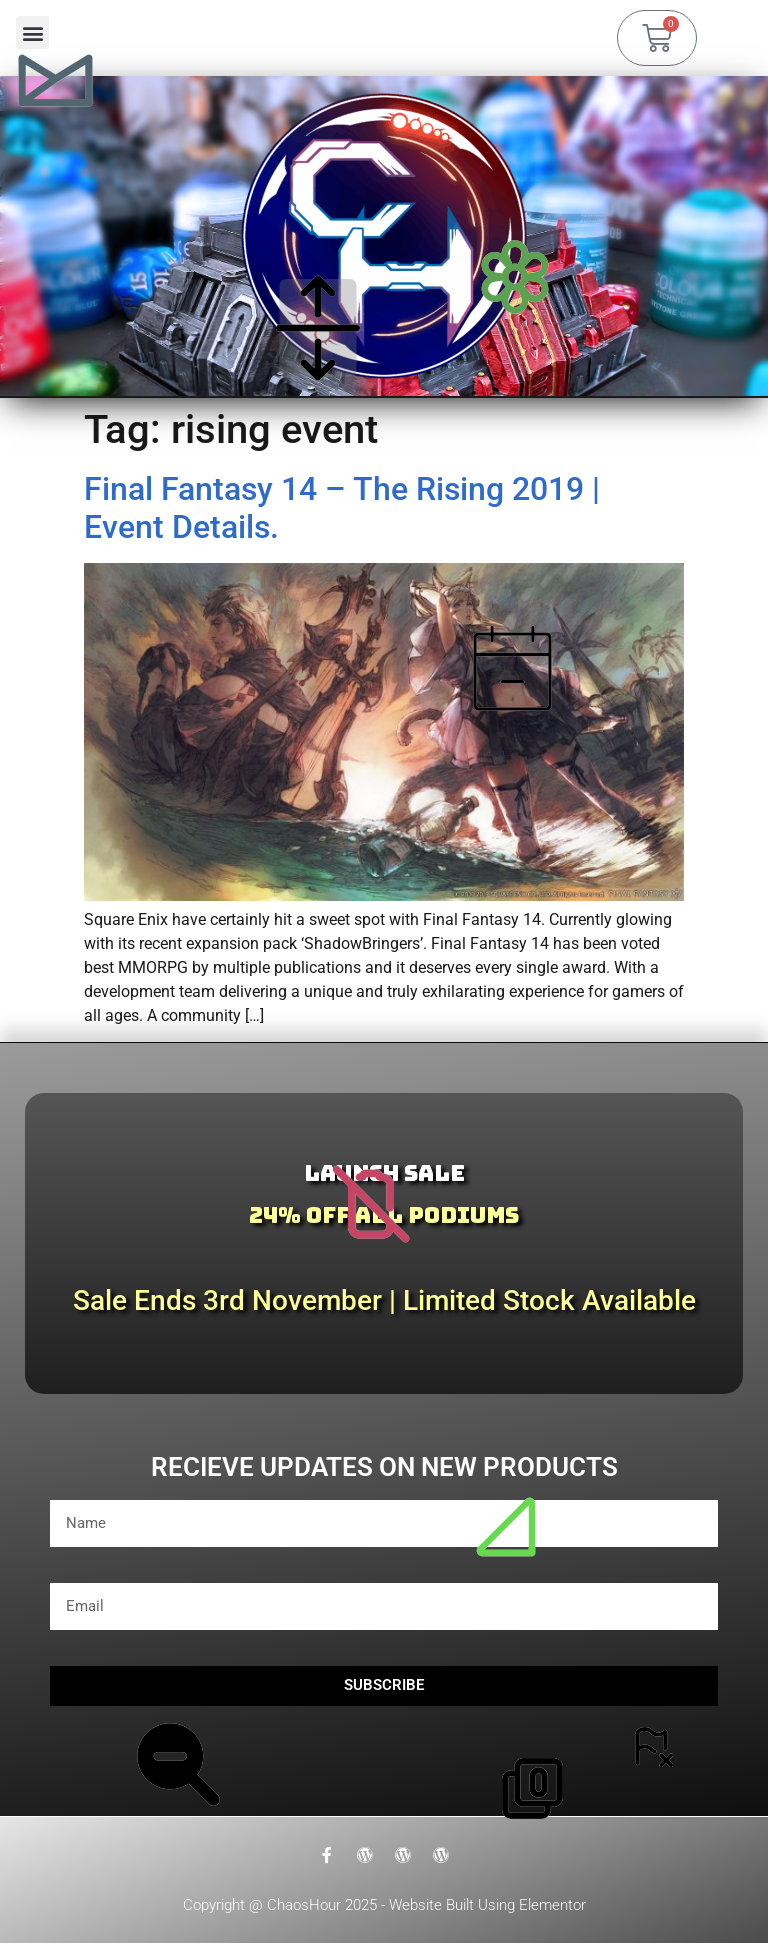 Image resolution: width=768 pixels, height=1943 pixels. What do you see at coordinates (515, 277) in the screenshot?
I see `access garden or plant care features` at bounding box center [515, 277].